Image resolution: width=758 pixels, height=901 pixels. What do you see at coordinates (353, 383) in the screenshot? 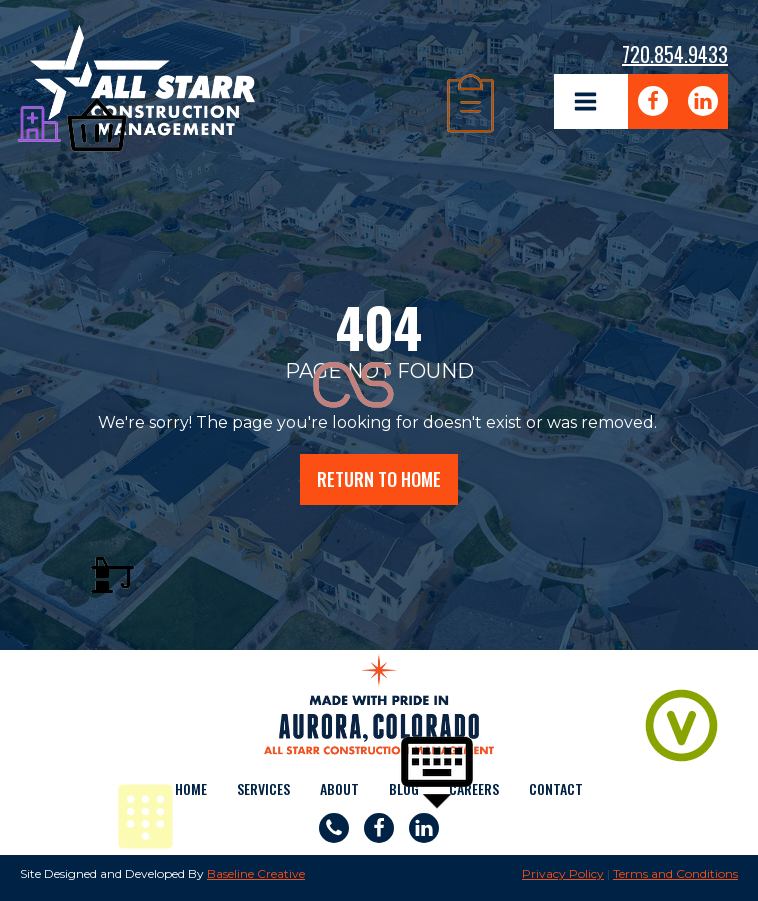
I see `connect to Last.fm account` at bounding box center [353, 383].